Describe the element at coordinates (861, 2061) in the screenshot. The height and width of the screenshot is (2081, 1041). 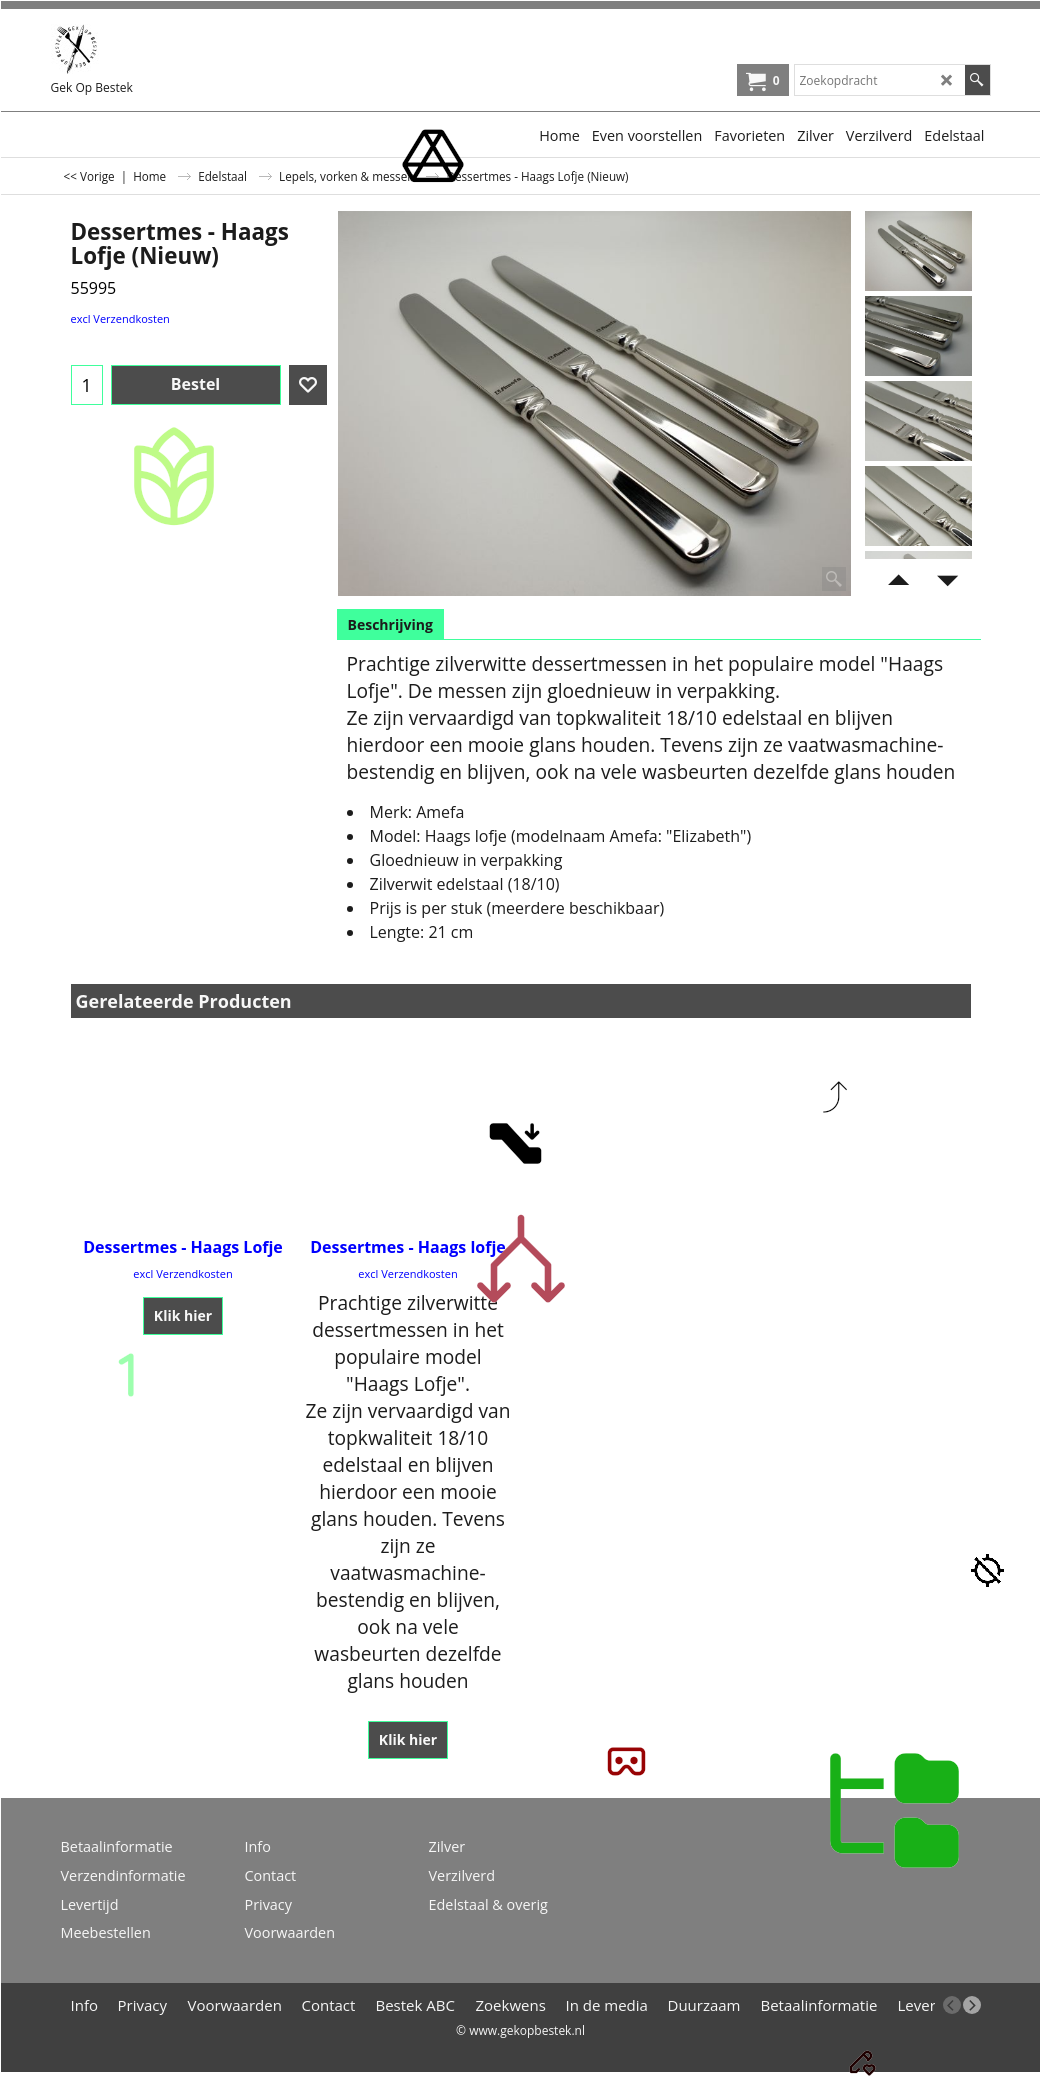
I see `edit your favorites or liked items` at that location.